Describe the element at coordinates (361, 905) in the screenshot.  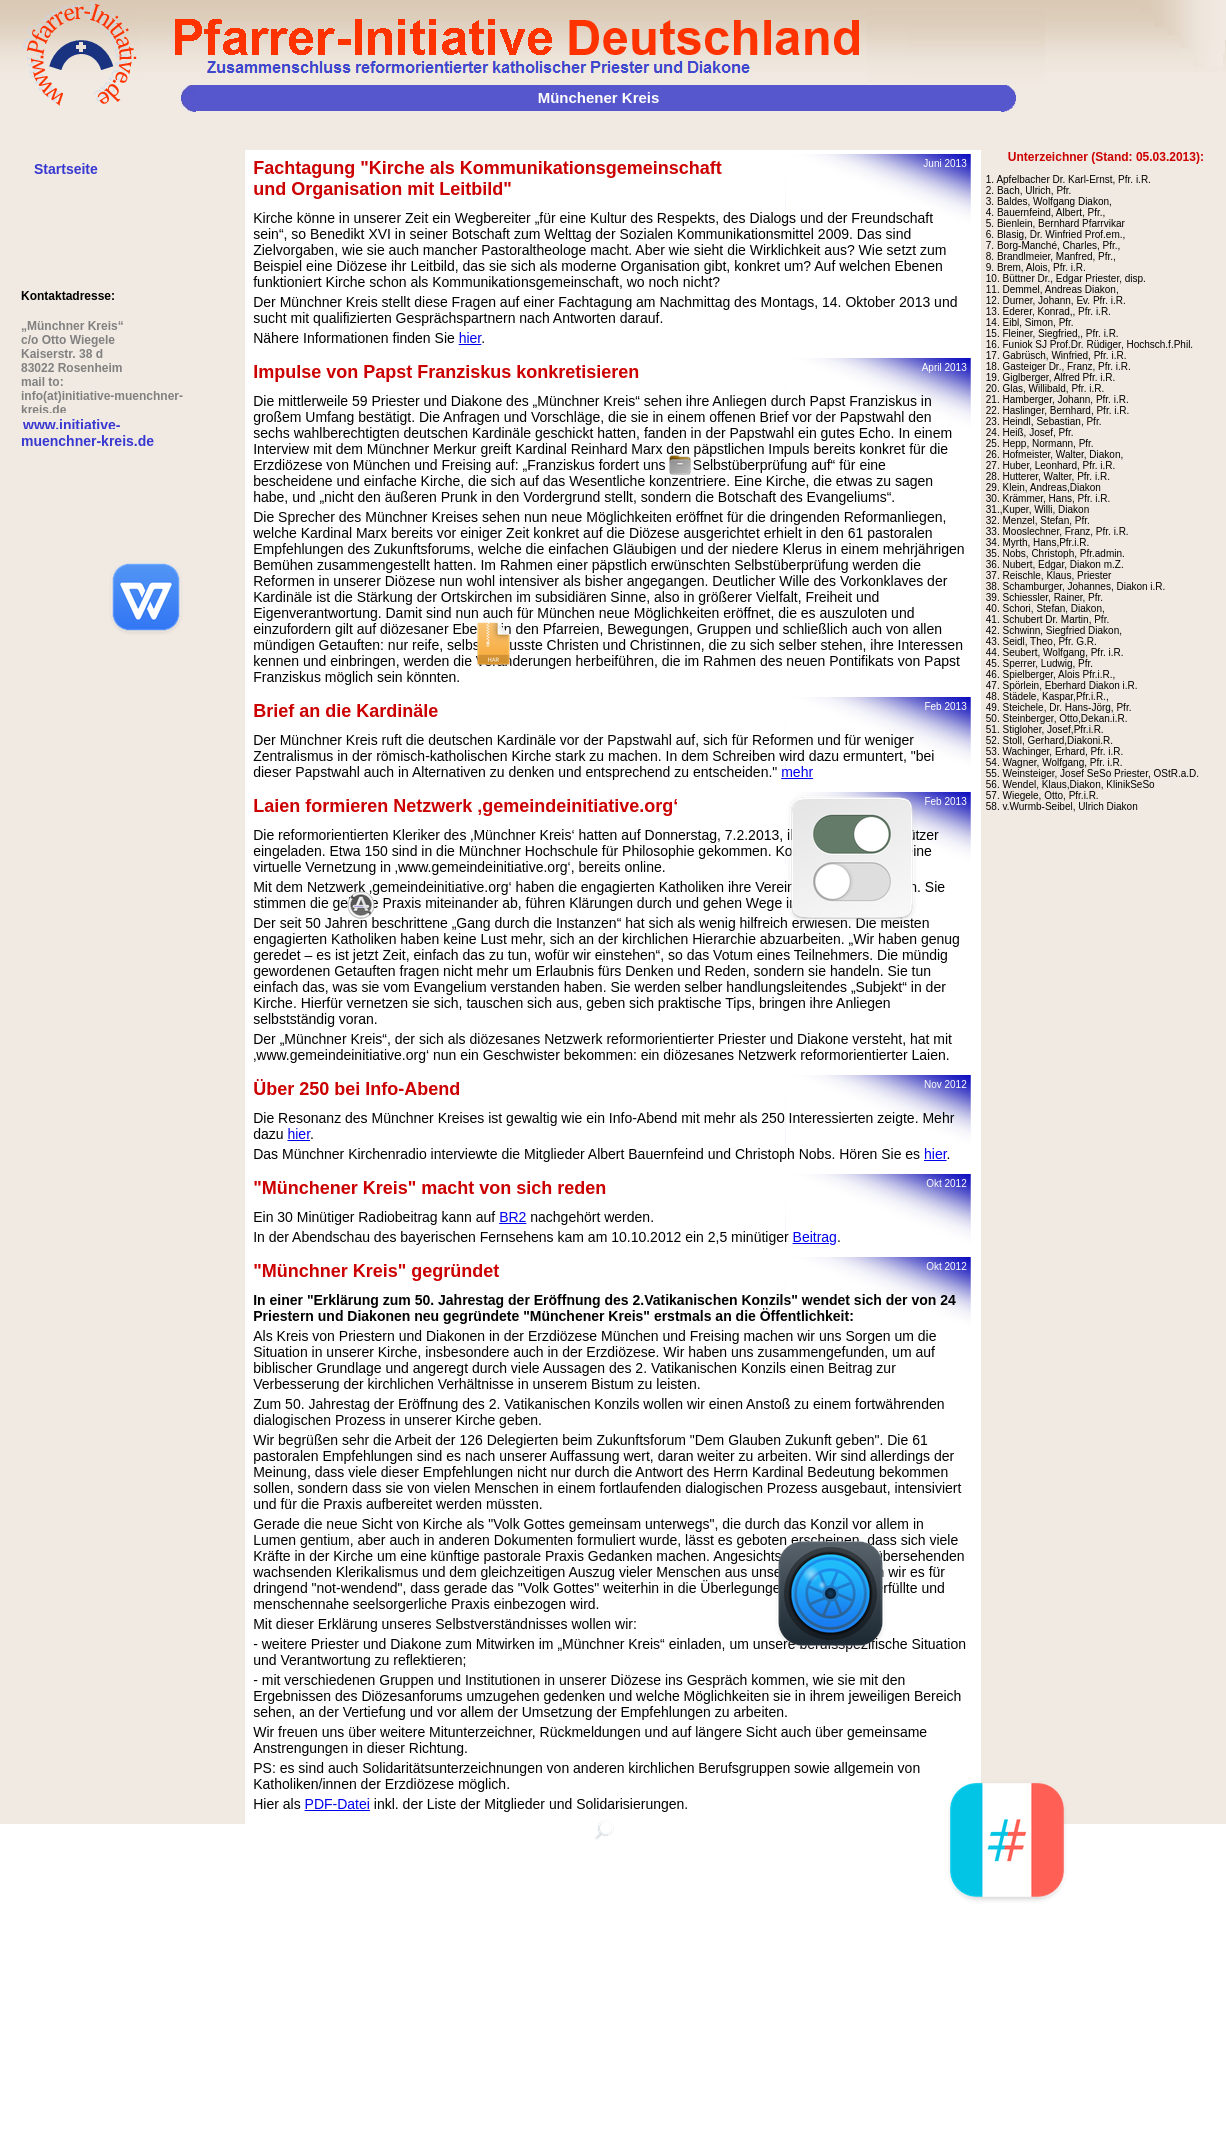
I see `open the software updater application` at that location.